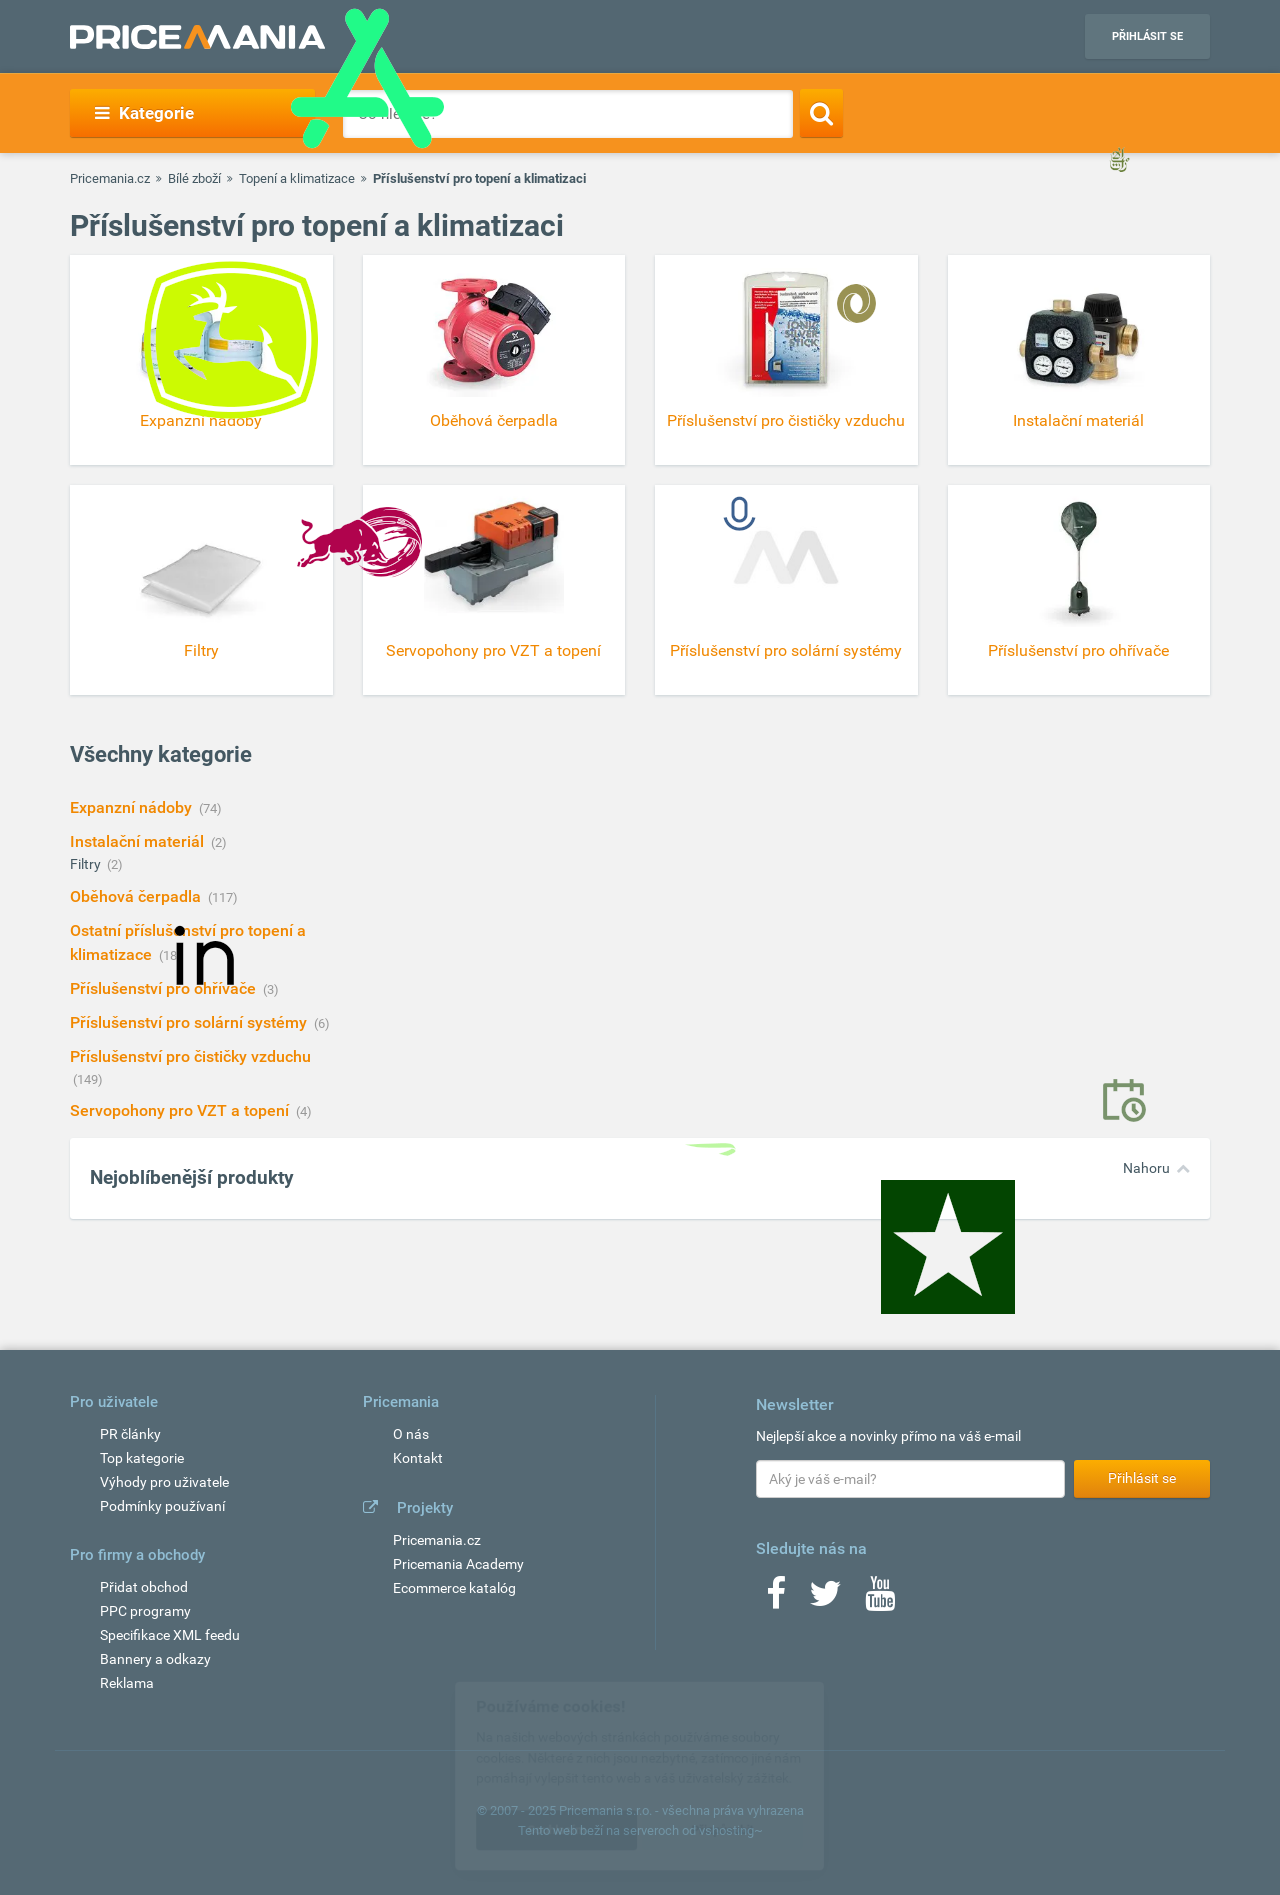 This screenshot has height=1895, width=1280. Describe the element at coordinates (359, 542) in the screenshot. I see `Red Bull brand logo` at that location.